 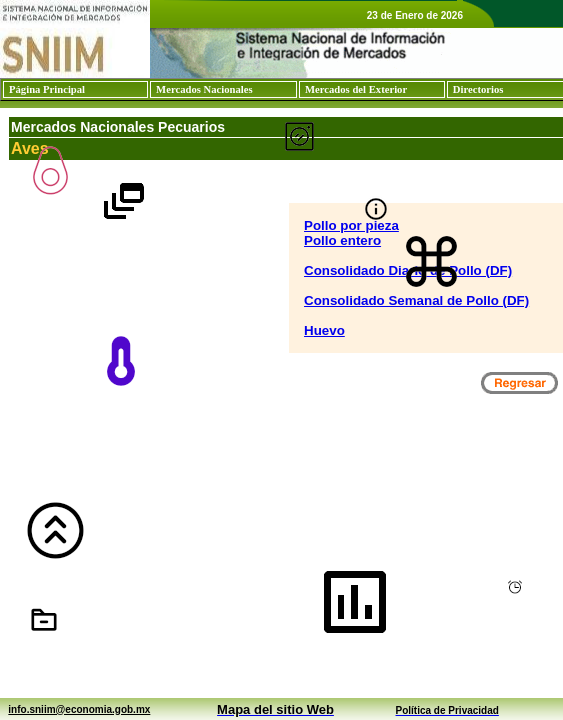 I want to click on remove a folder from your files, so click(x=44, y=620).